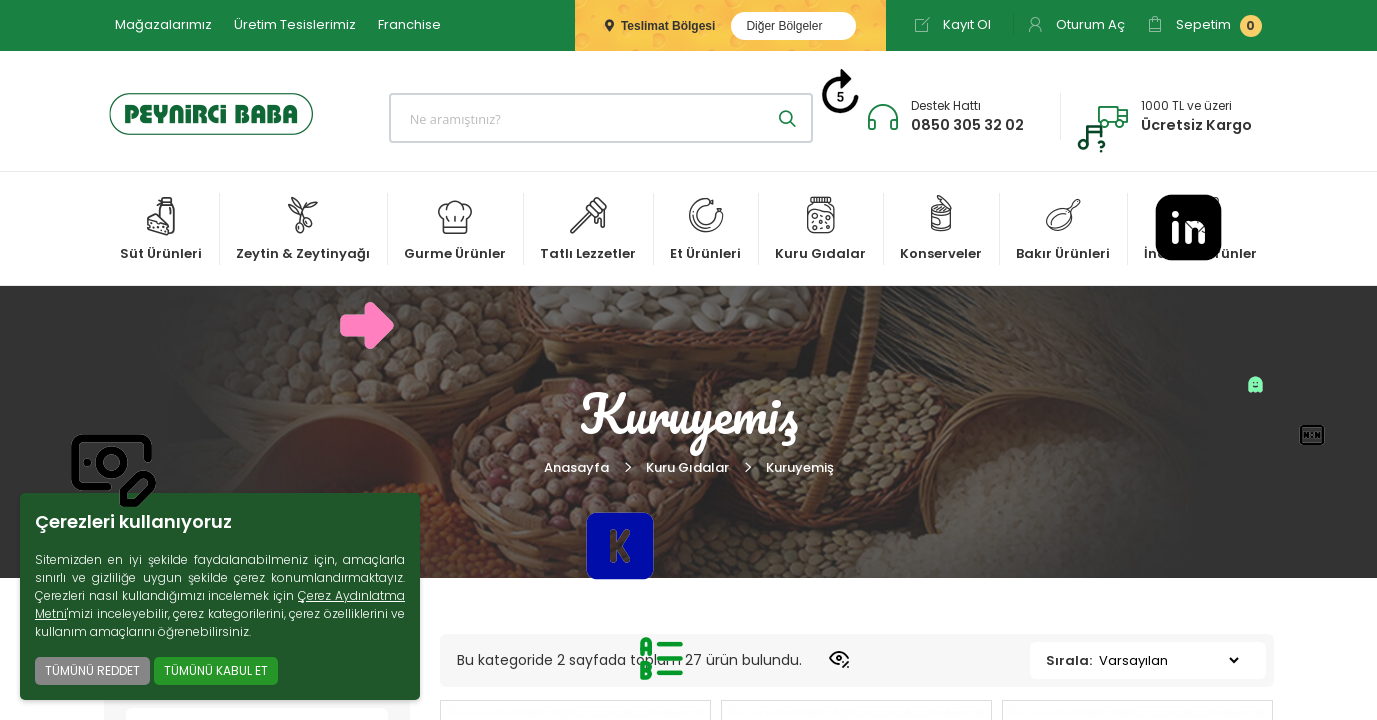  Describe the element at coordinates (367, 325) in the screenshot. I see `navigate to the next item or page` at that location.